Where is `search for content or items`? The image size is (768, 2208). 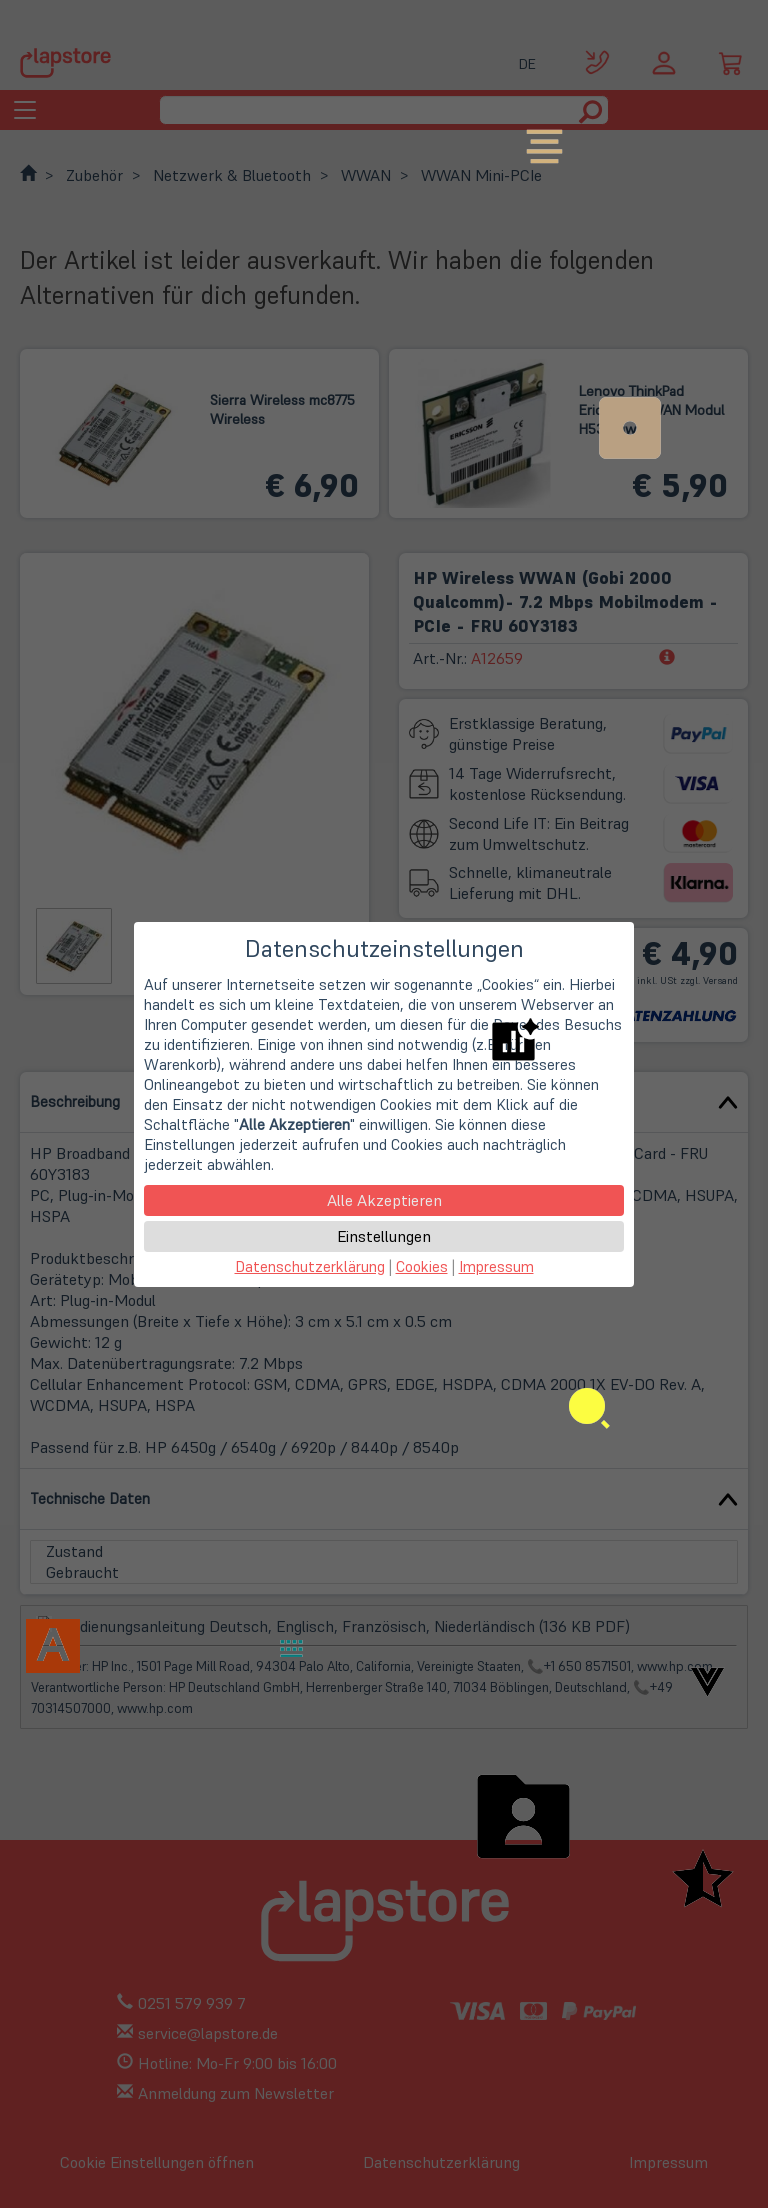
search for content or items is located at coordinates (589, 1408).